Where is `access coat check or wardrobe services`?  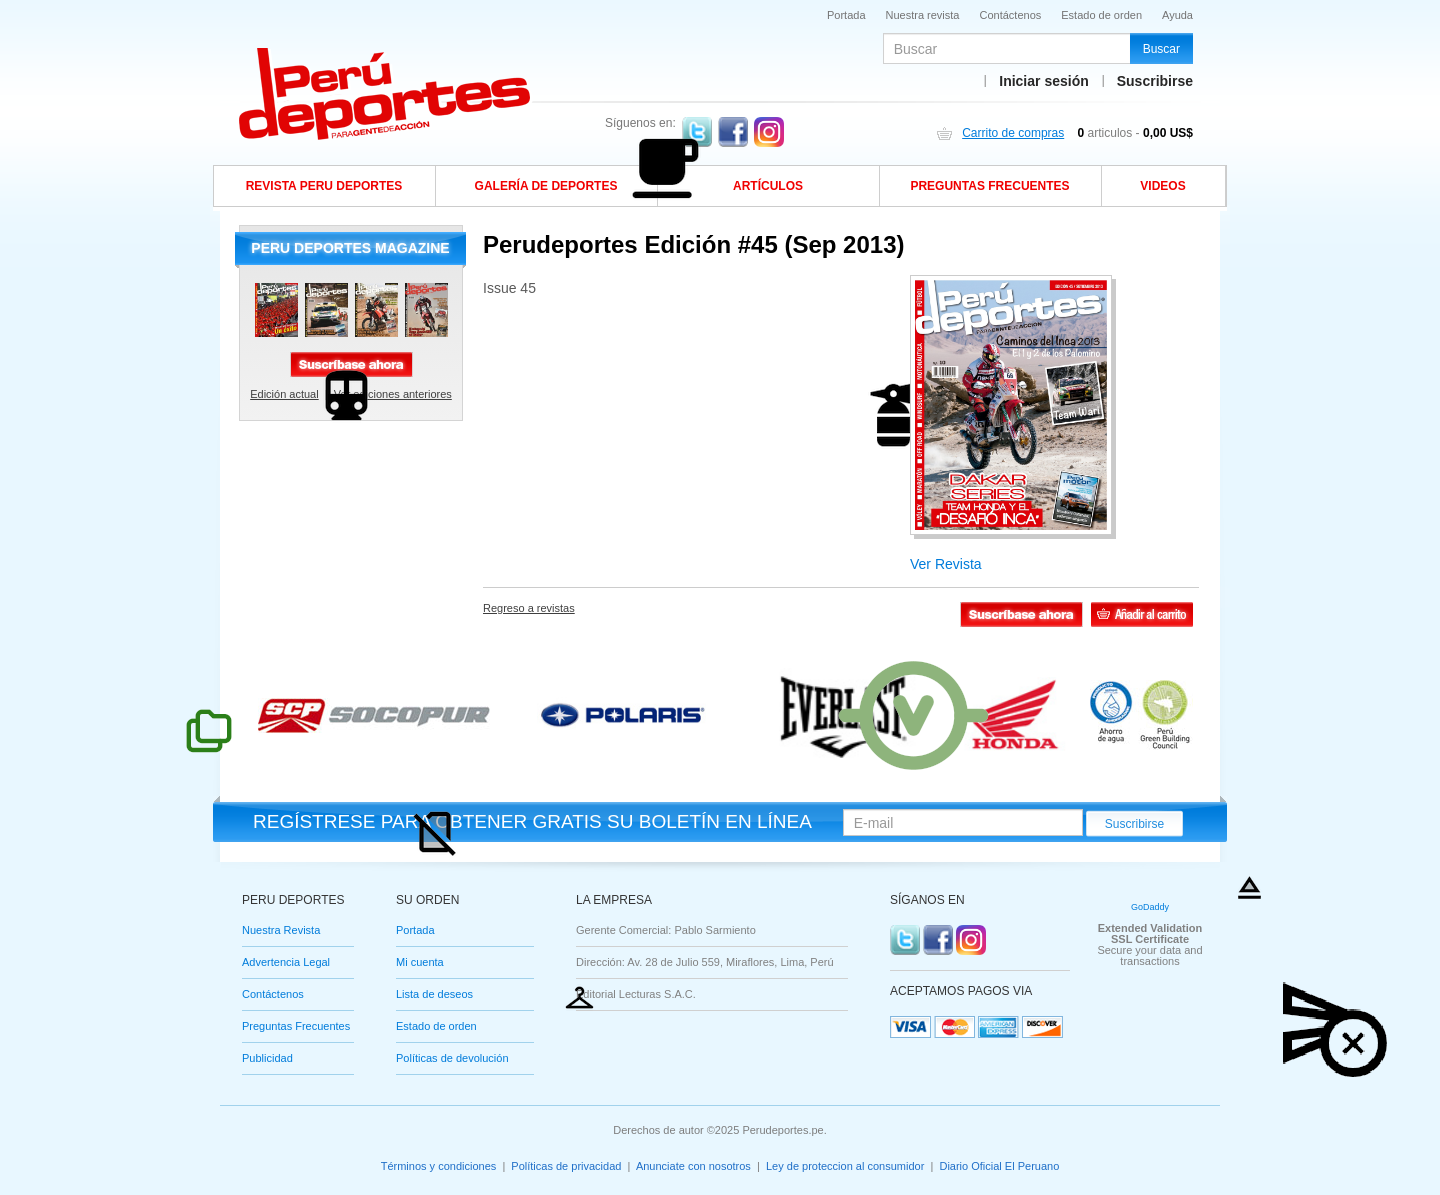 access coat check or wardrobe services is located at coordinates (579, 997).